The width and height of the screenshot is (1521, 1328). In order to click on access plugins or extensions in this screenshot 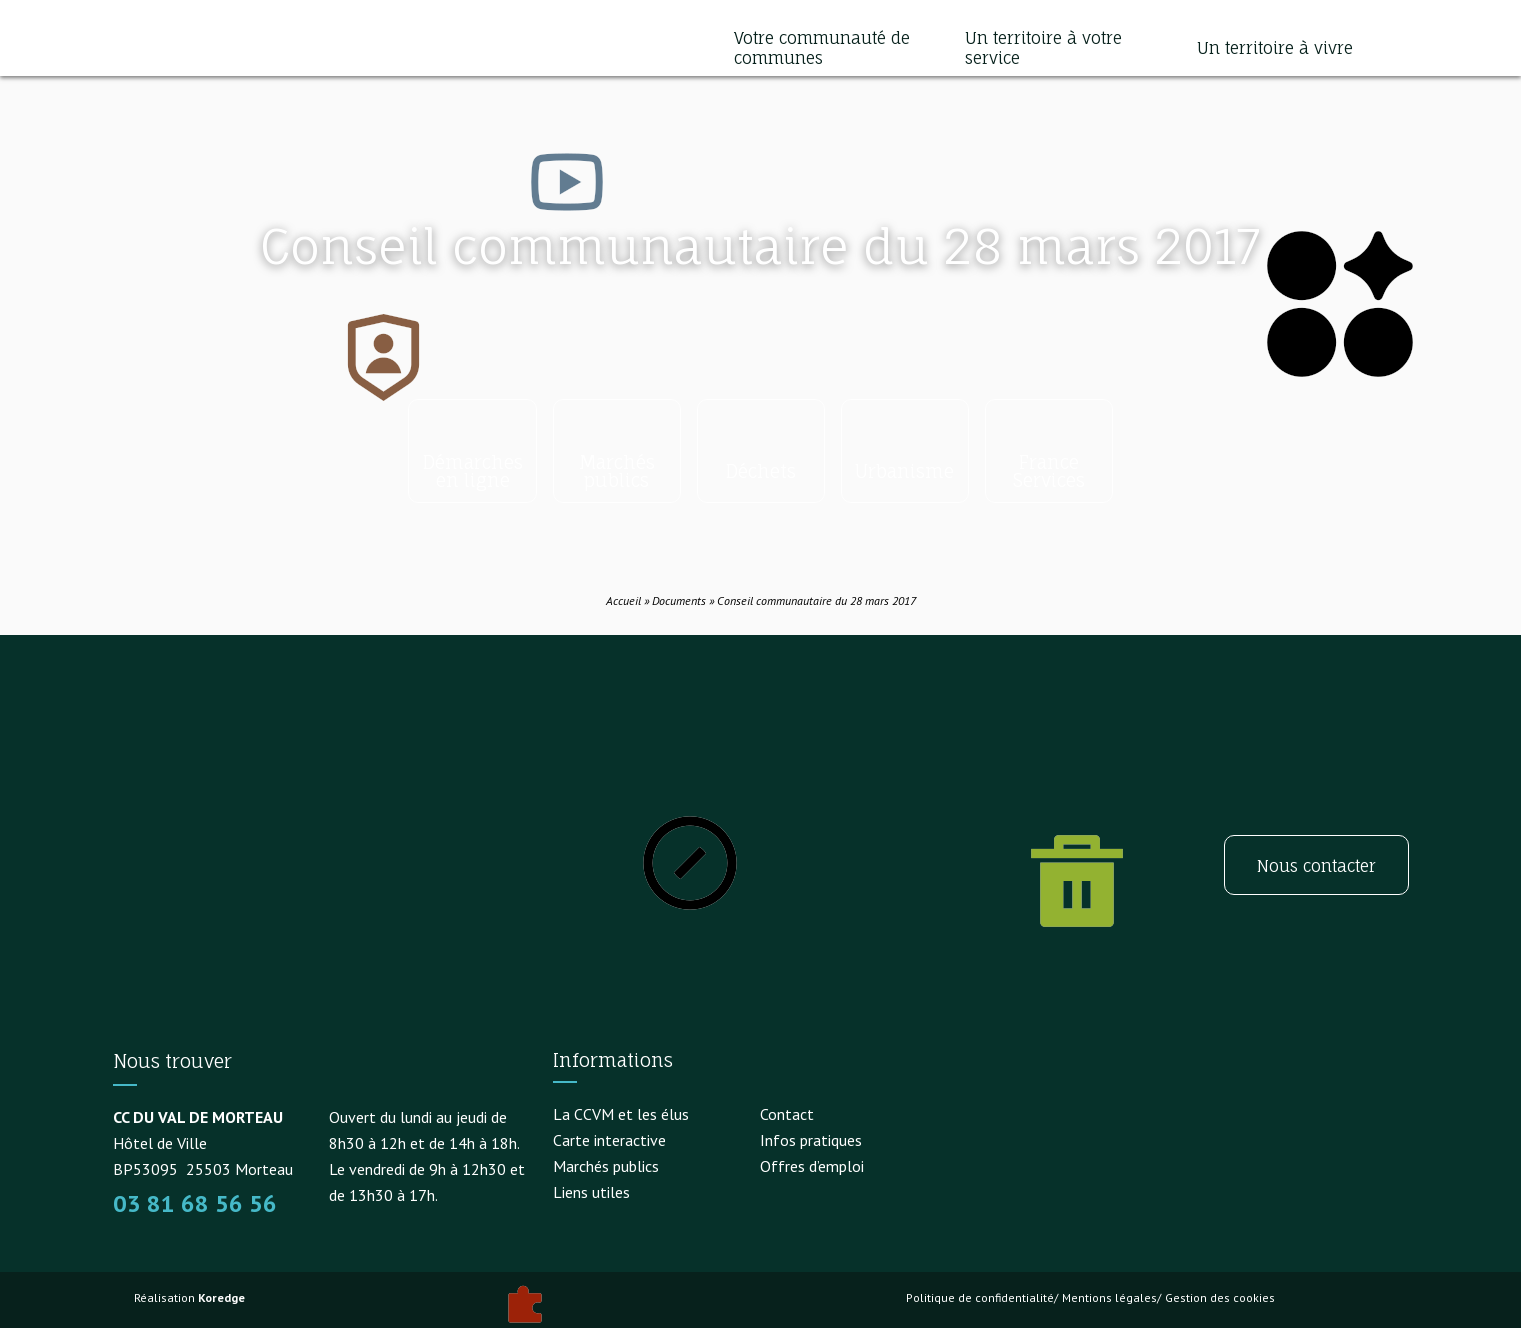, I will do `click(525, 1306)`.